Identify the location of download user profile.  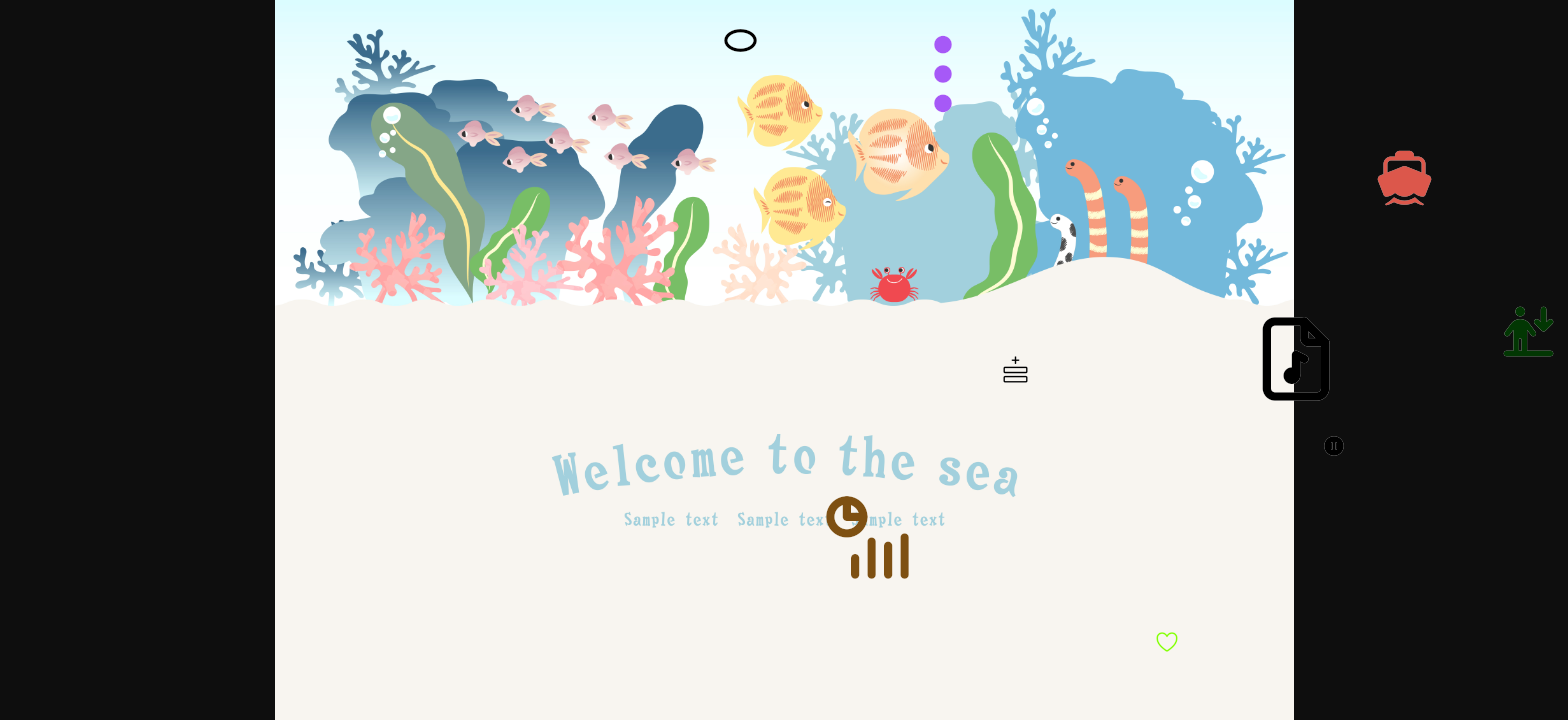
(1528, 331).